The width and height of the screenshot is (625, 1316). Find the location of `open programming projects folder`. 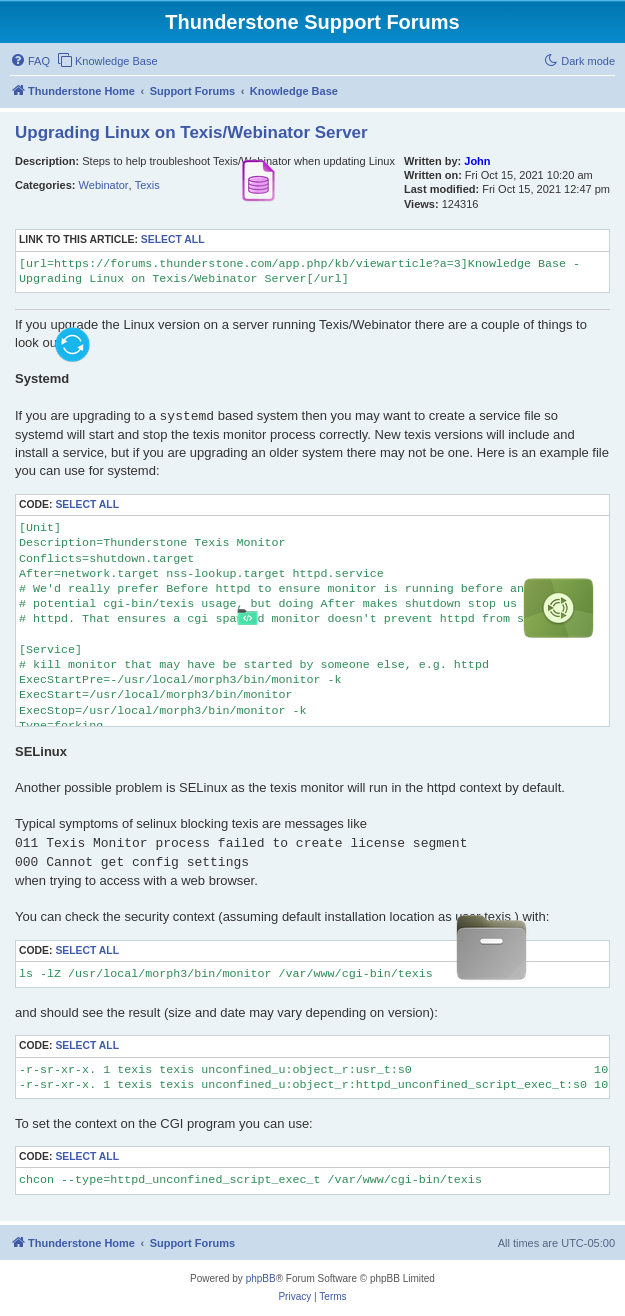

open programming projects folder is located at coordinates (247, 617).